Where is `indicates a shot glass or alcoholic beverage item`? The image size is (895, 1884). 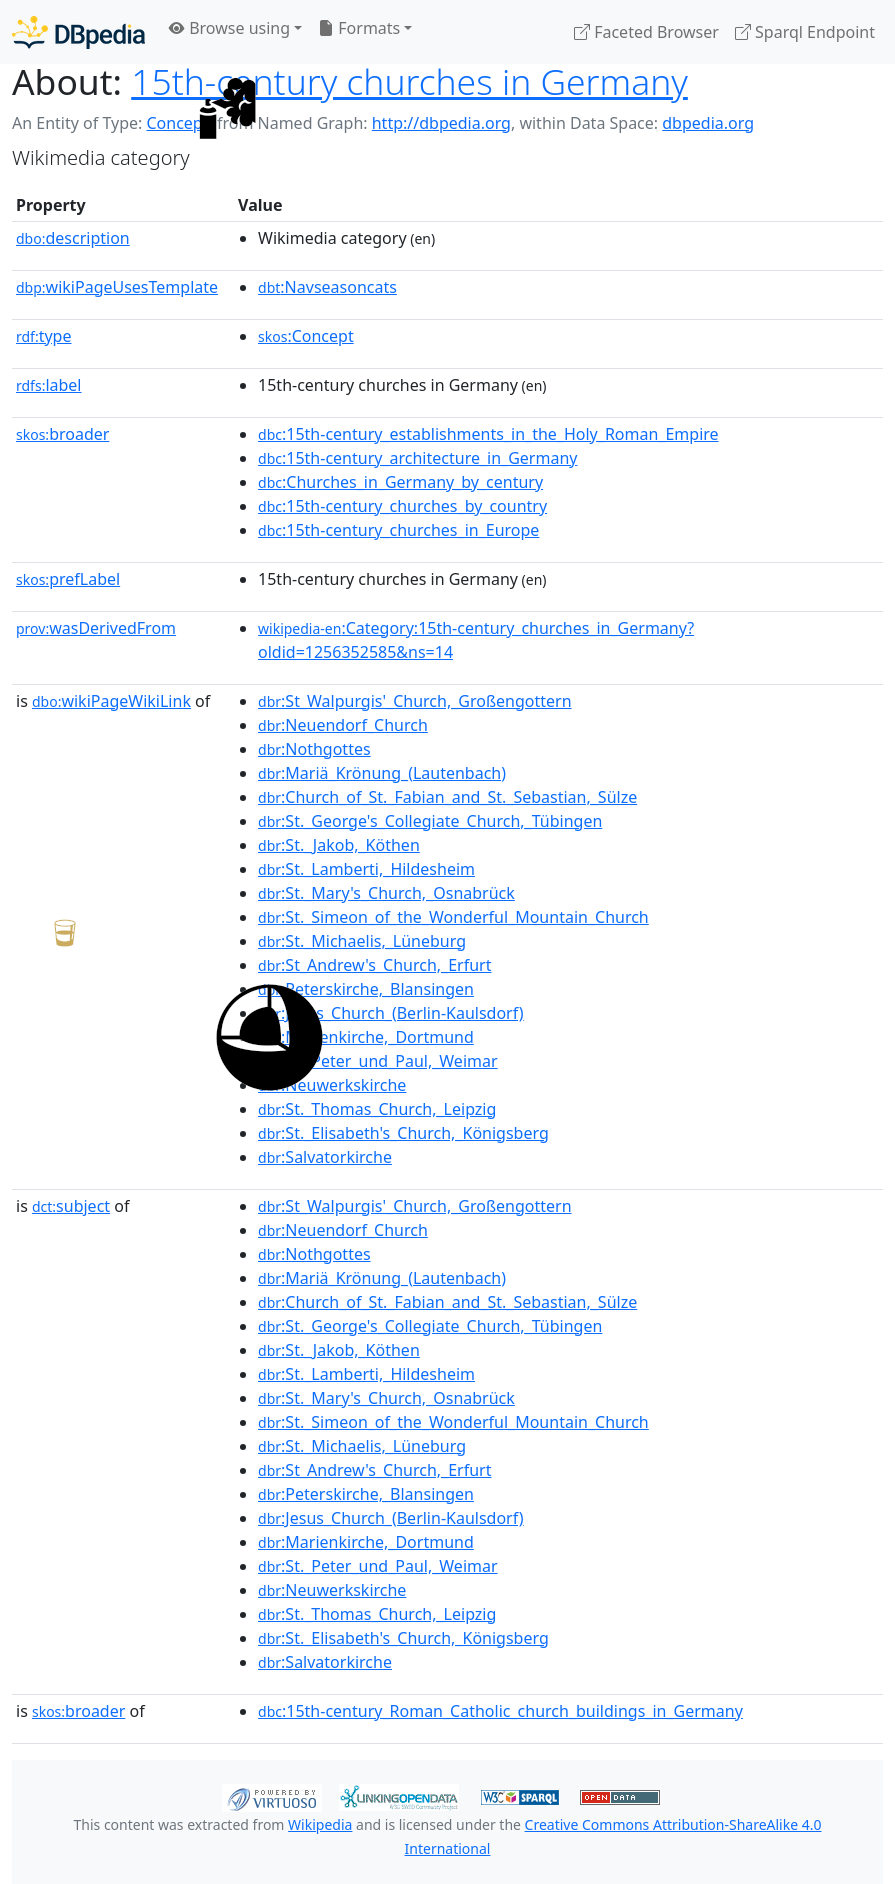 indicates a shot glass or alcoholic beverage item is located at coordinates (65, 933).